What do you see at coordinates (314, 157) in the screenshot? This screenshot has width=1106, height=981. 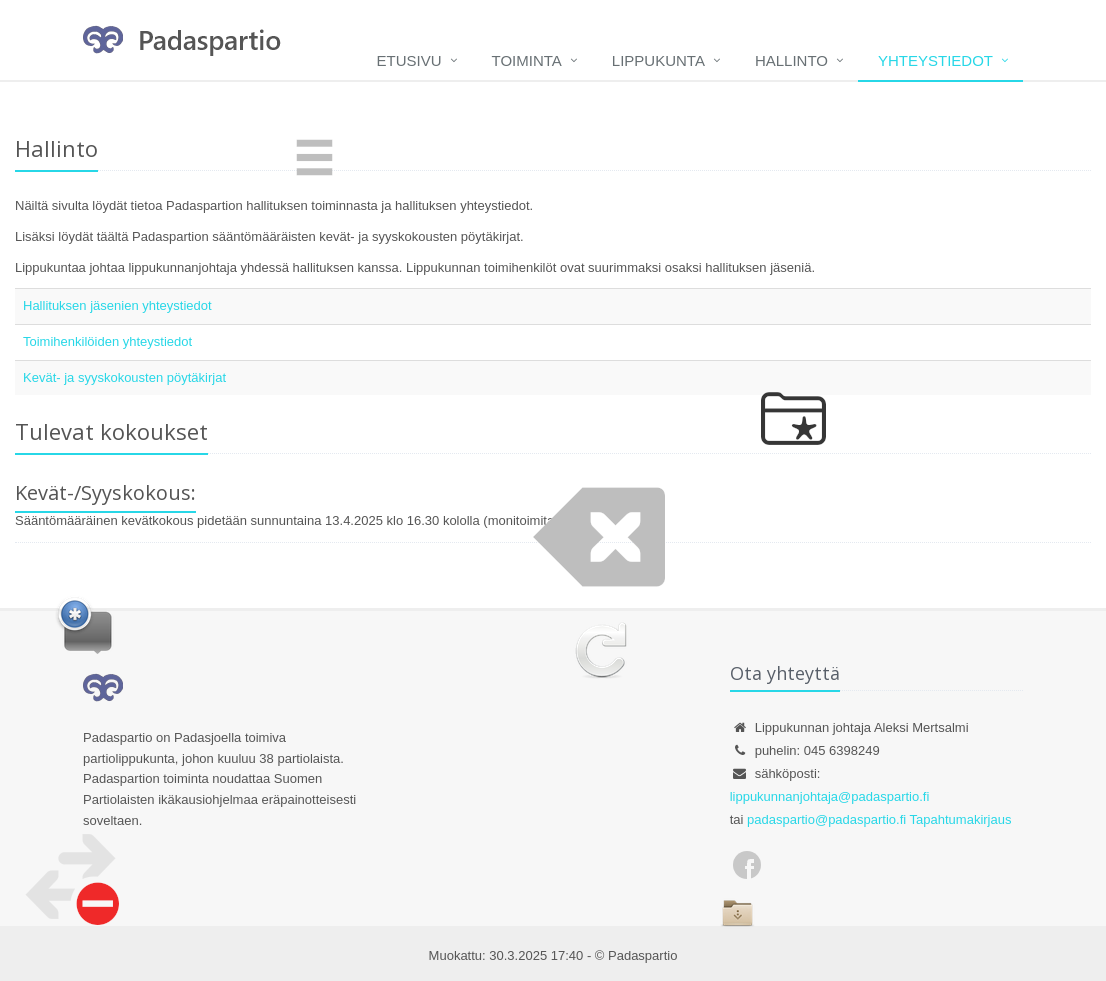 I see `justify text to fill both margins` at bounding box center [314, 157].